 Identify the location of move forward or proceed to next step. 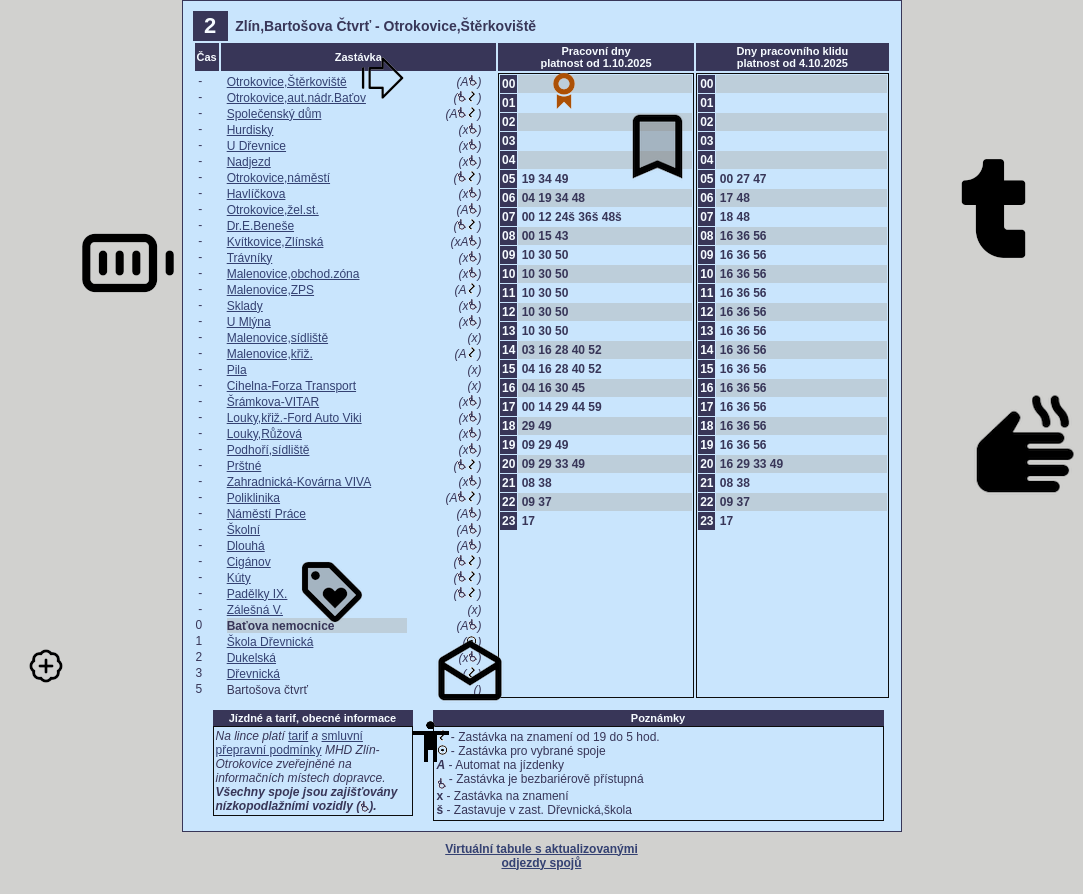
(381, 78).